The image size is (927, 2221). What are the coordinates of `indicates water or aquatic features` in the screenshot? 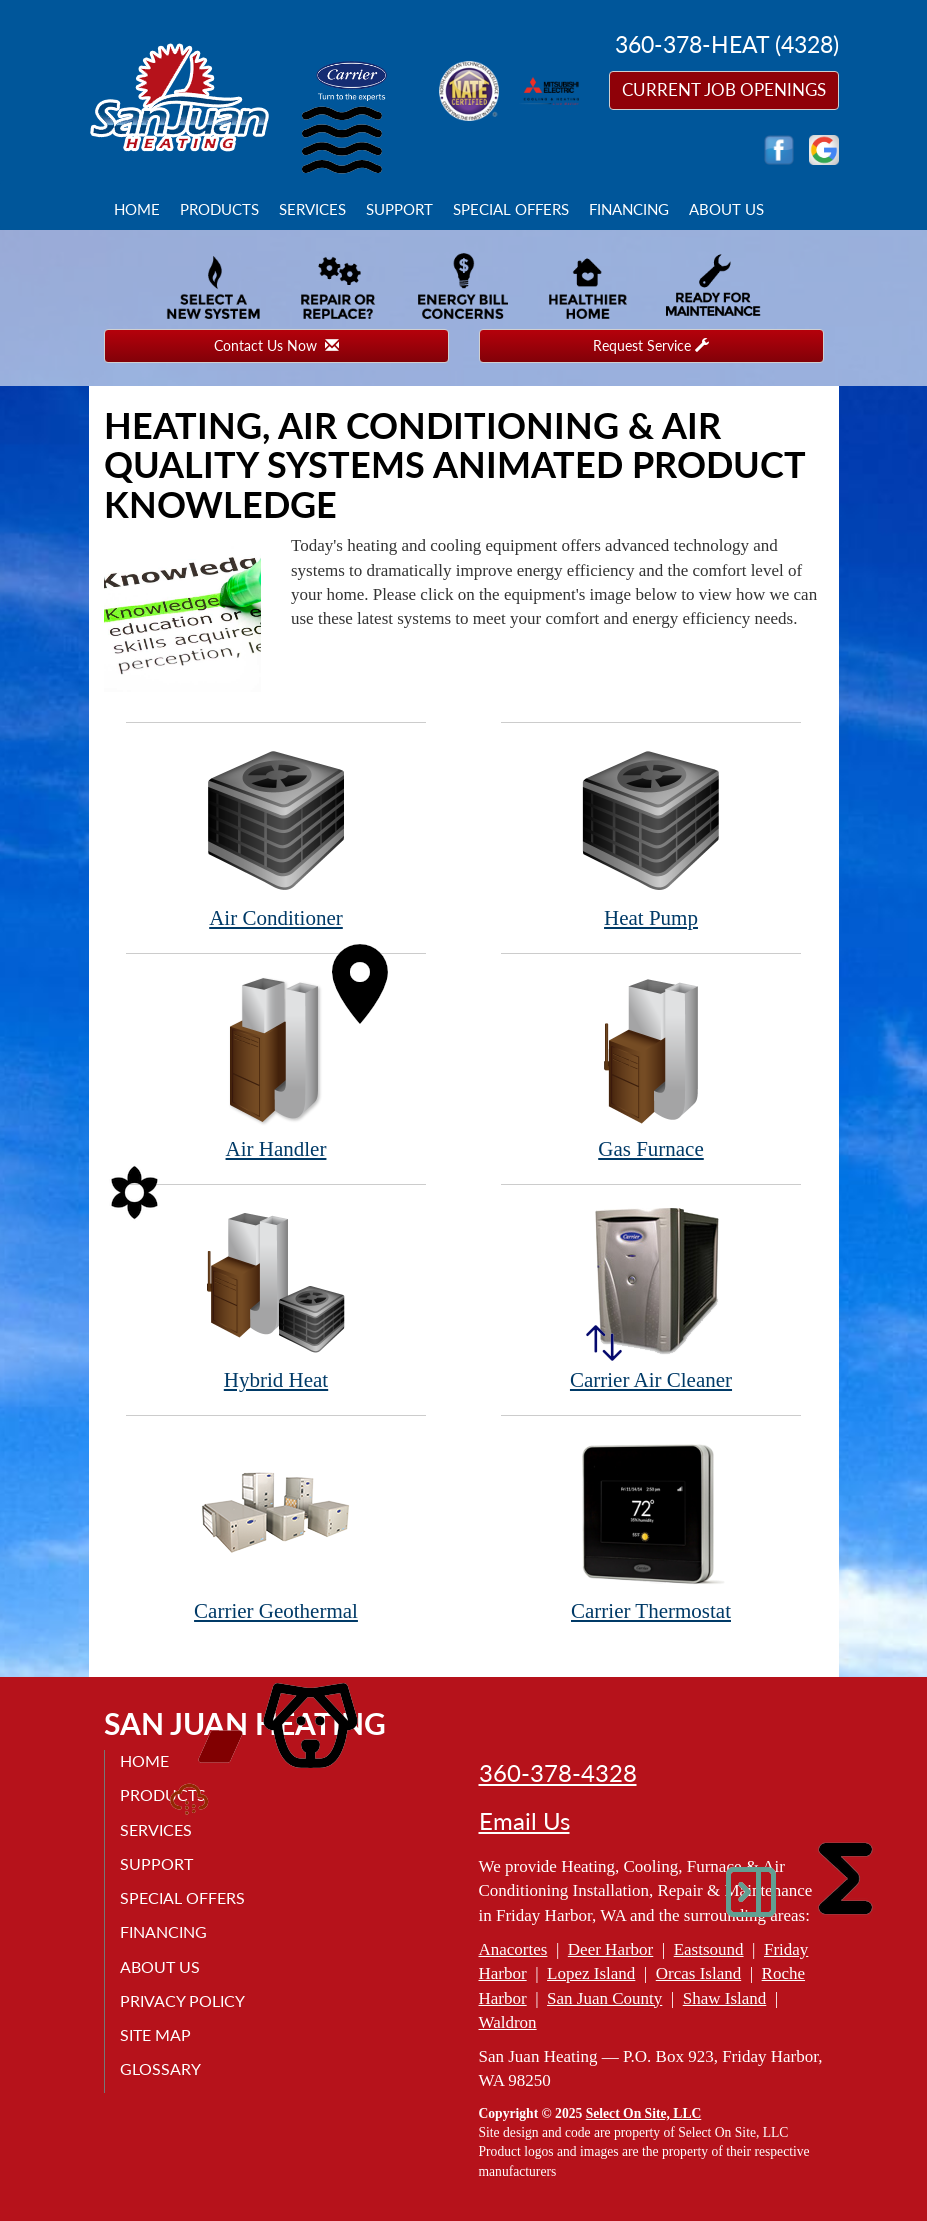 It's located at (342, 140).